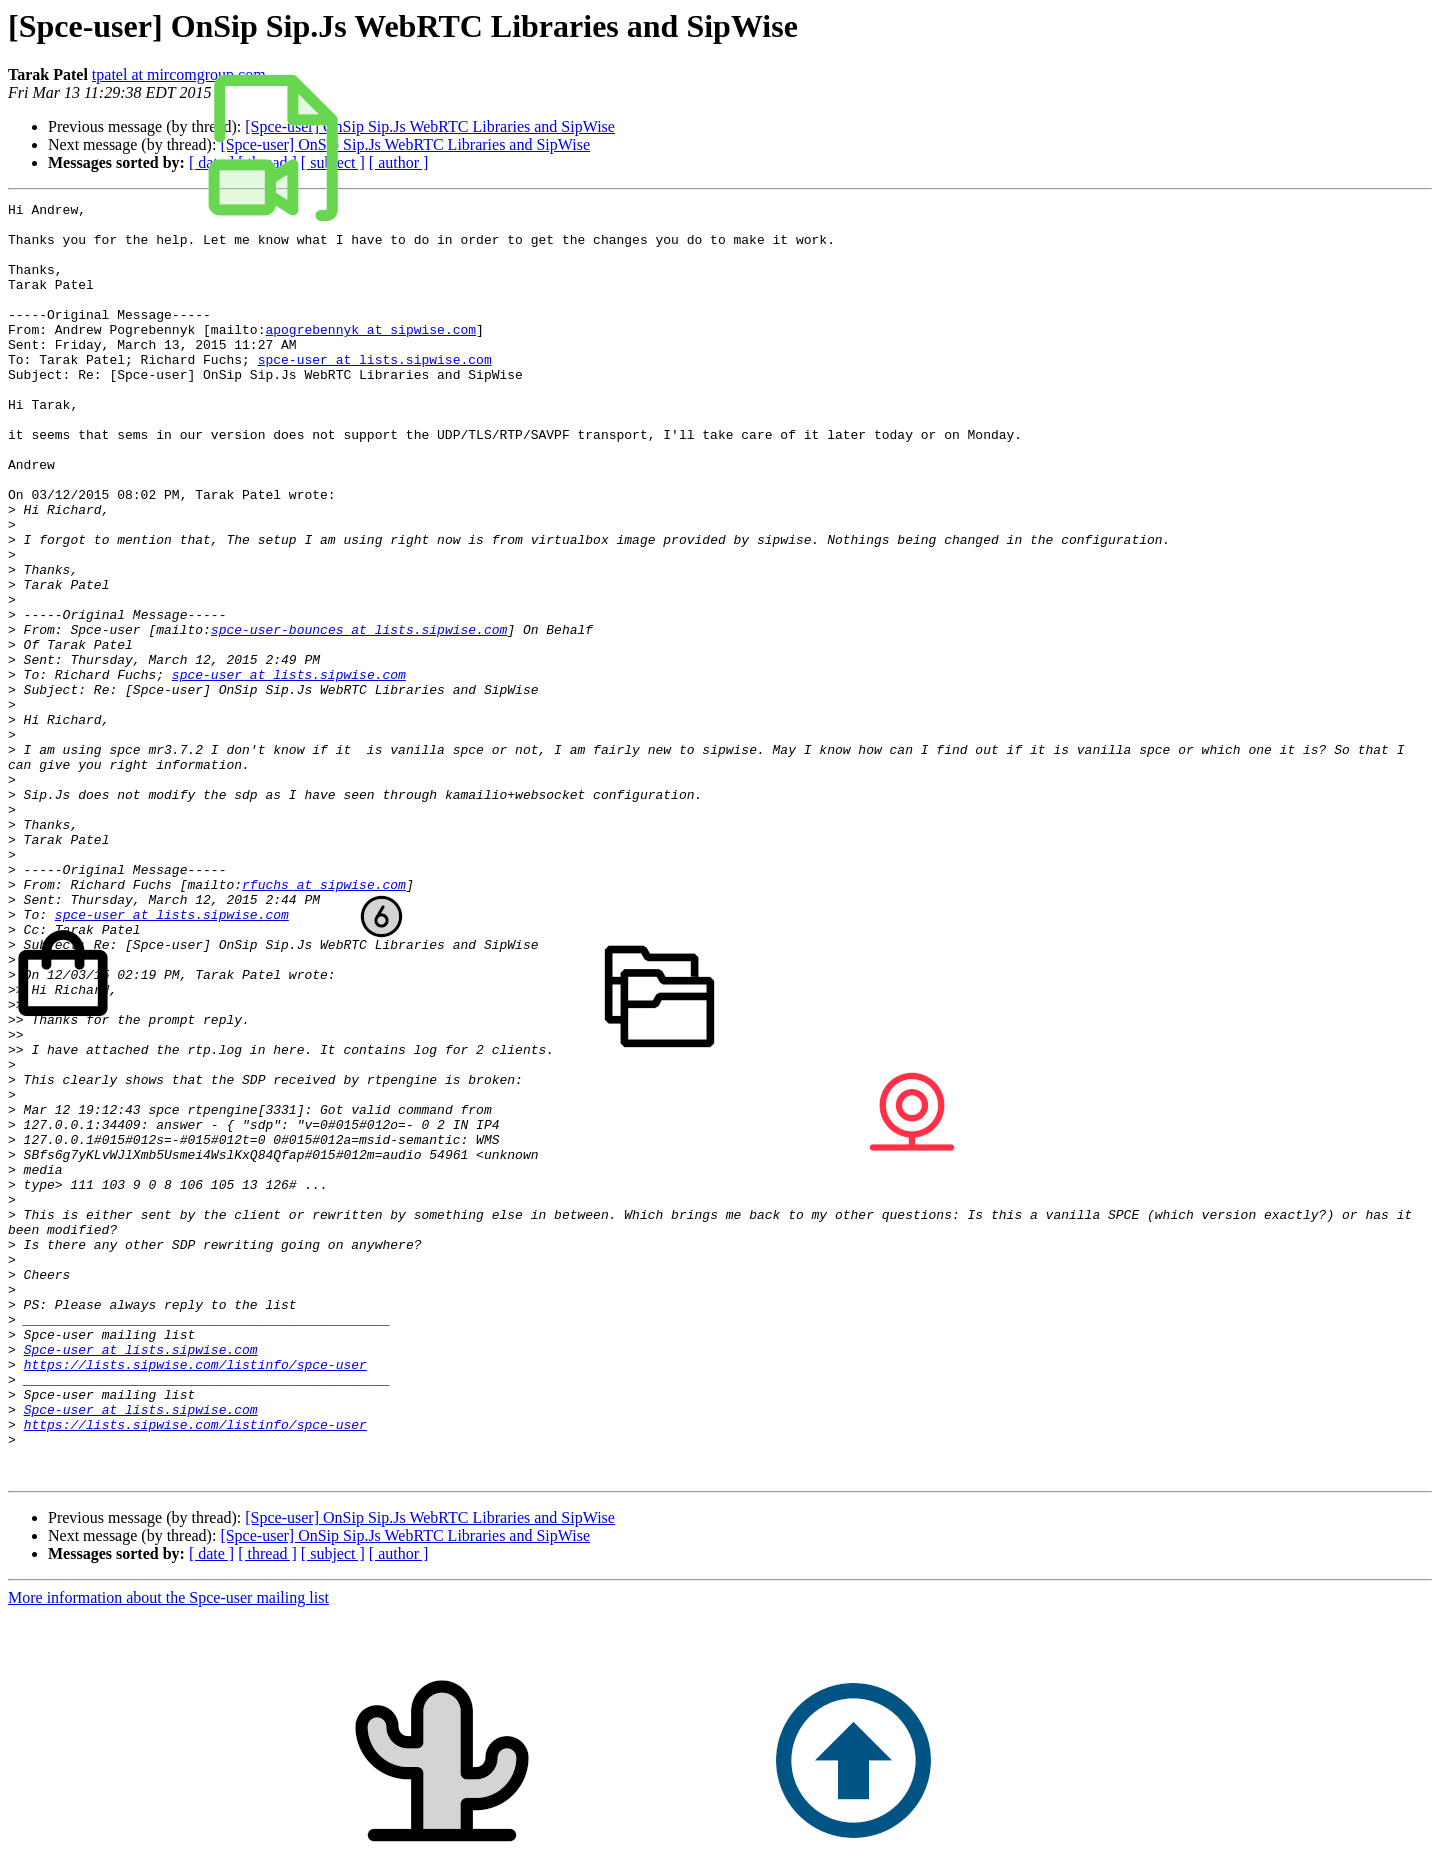  Describe the element at coordinates (63, 978) in the screenshot. I see `view your shopping bag` at that location.